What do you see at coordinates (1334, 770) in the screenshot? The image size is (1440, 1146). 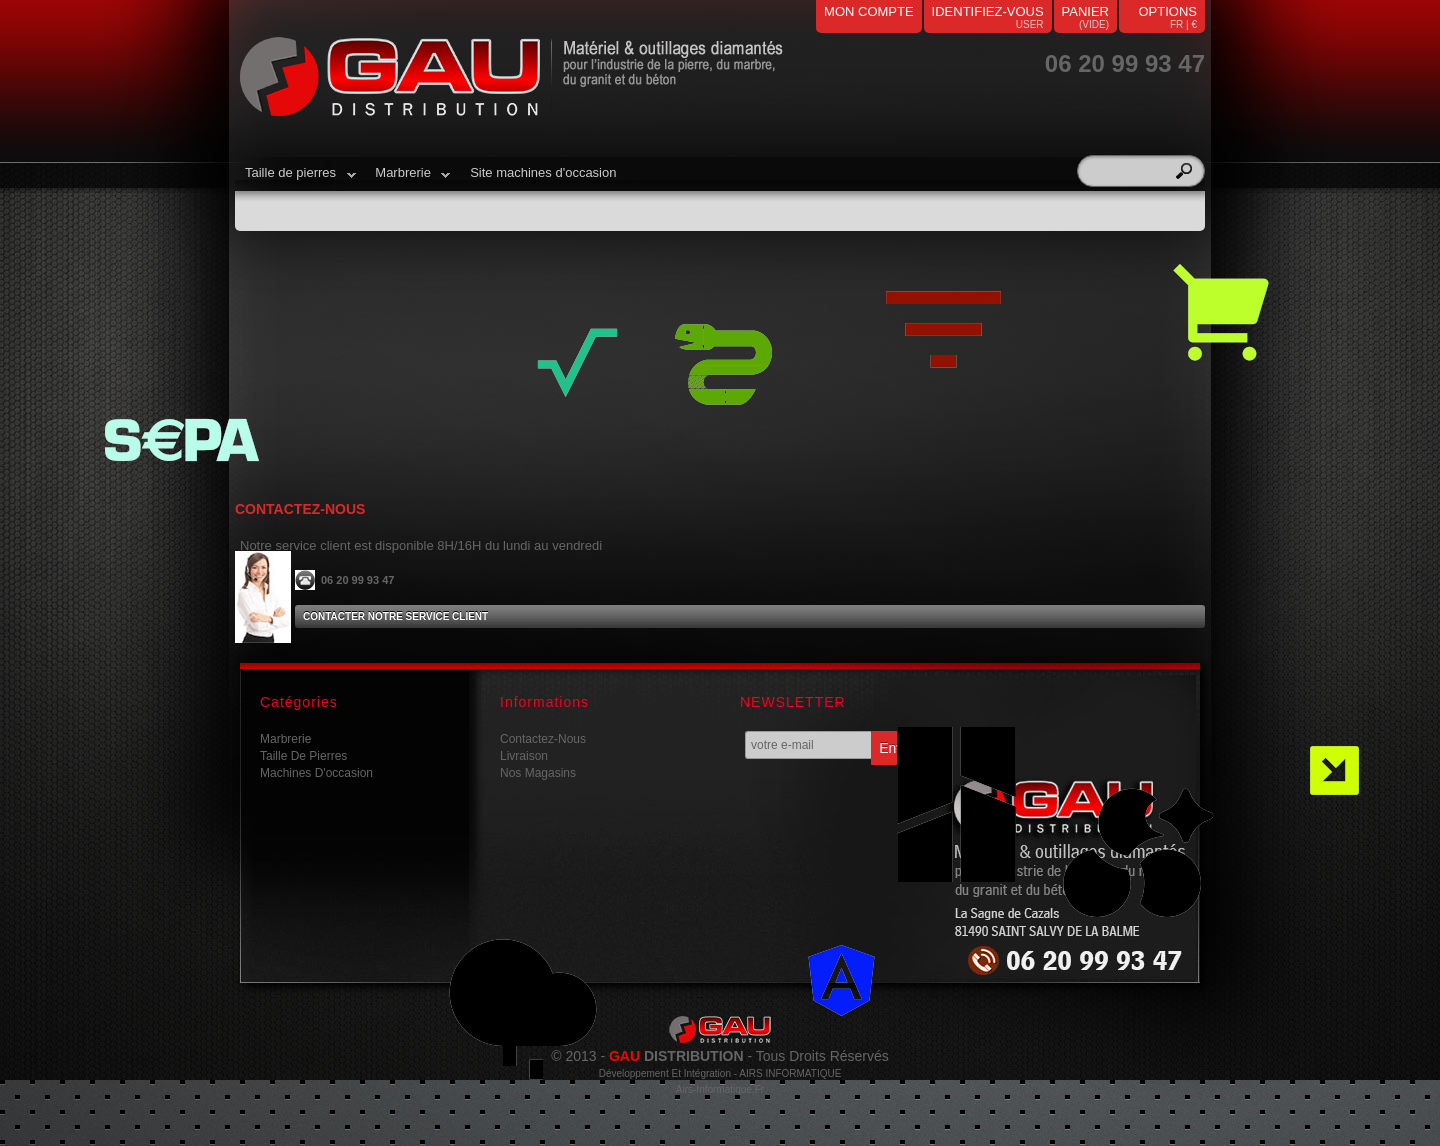 I see `navigate to the next item diagonally` at bounding box center [1334, 770].